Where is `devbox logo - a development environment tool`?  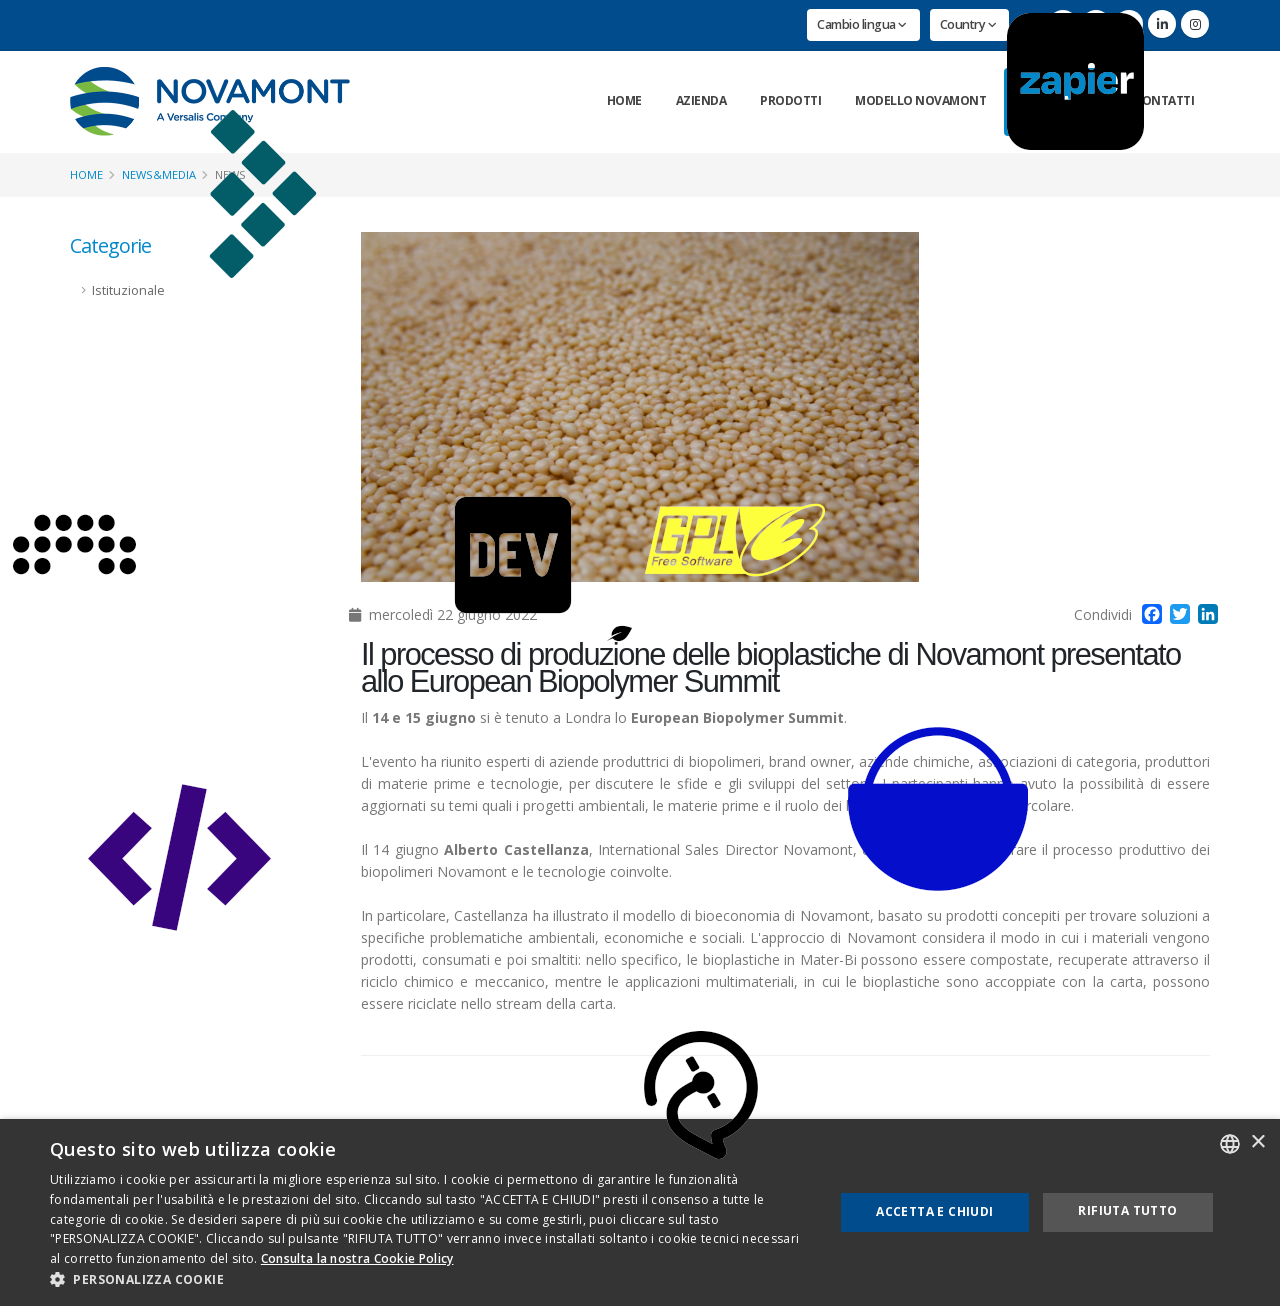
devbox logo - a development environment tool is located at coordinates (179, 857).